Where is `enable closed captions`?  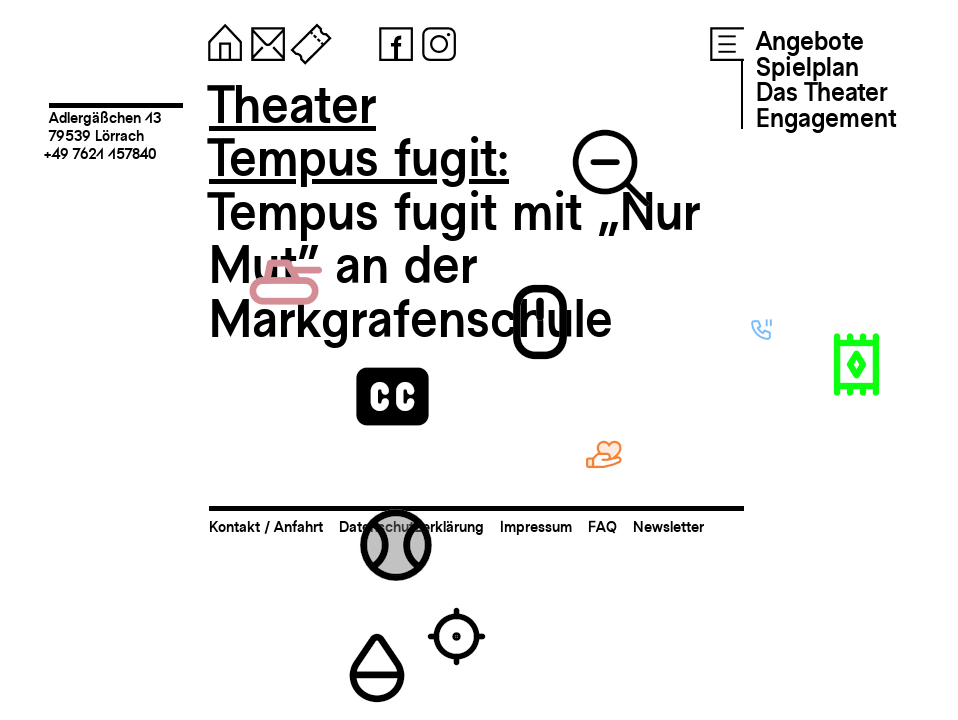 enable closed captions is located at coordinates (392, 396).